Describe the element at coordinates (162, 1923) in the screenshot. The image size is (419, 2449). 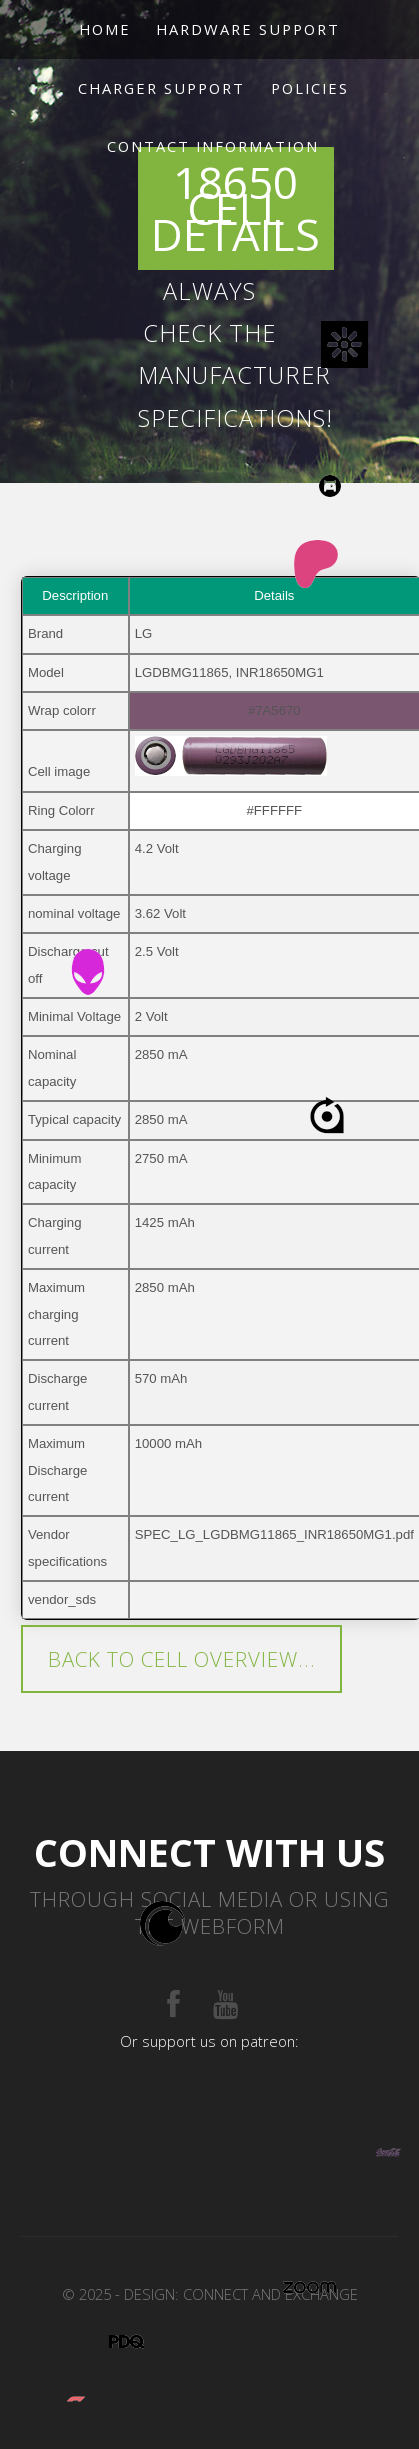
I see `open the Crunchyroll app` at that location.